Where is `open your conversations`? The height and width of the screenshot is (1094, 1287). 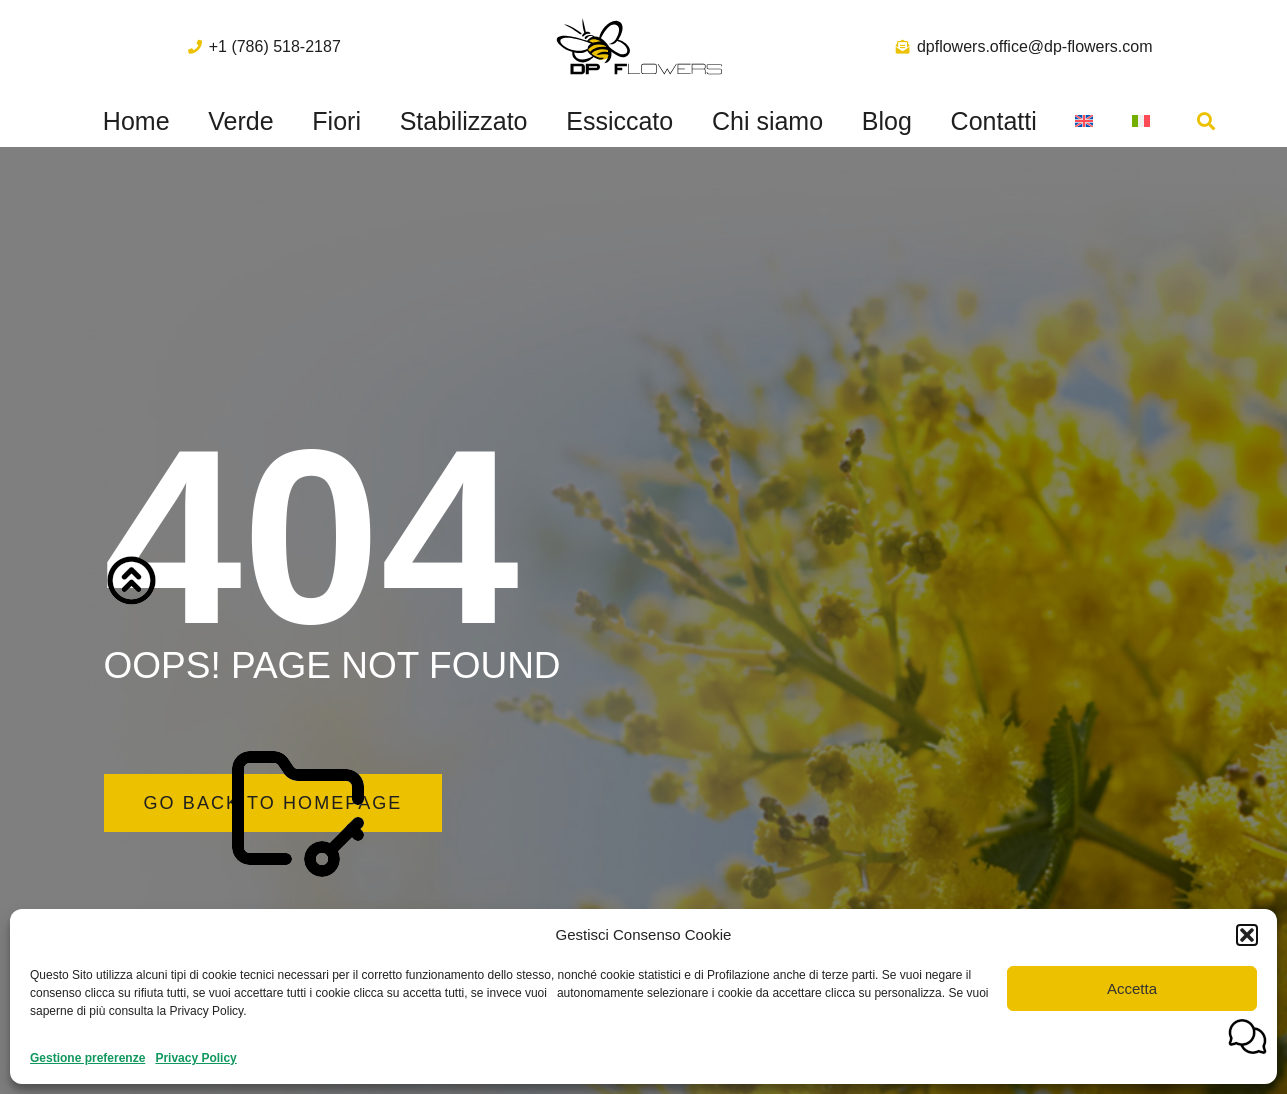 open your conversations is located at coordinates (1247, 1036).